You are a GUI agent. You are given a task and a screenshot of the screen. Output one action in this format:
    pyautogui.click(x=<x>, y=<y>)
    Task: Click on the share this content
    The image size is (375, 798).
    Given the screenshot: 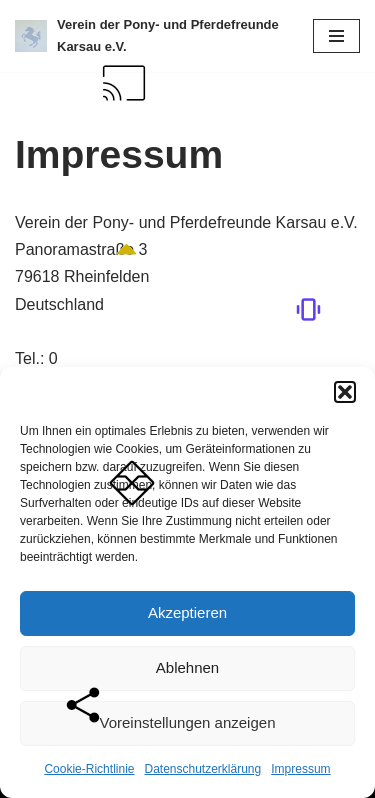 What is the action you would take?
    pyautogui.click(x=83, y=705)
    